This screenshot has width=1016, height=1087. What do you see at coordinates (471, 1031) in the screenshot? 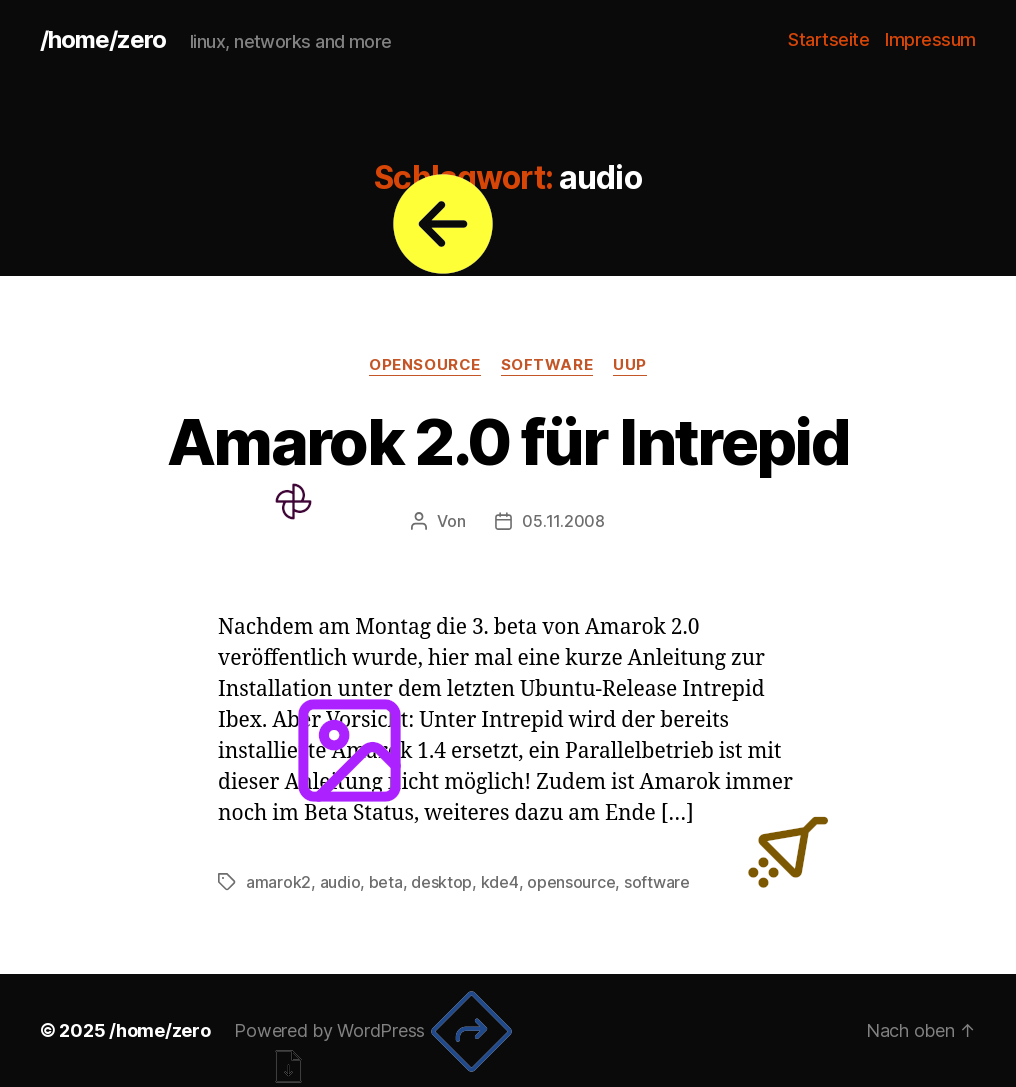
I see `indicates an upcoming turn or direction change` at bounding box center [471, 1031].